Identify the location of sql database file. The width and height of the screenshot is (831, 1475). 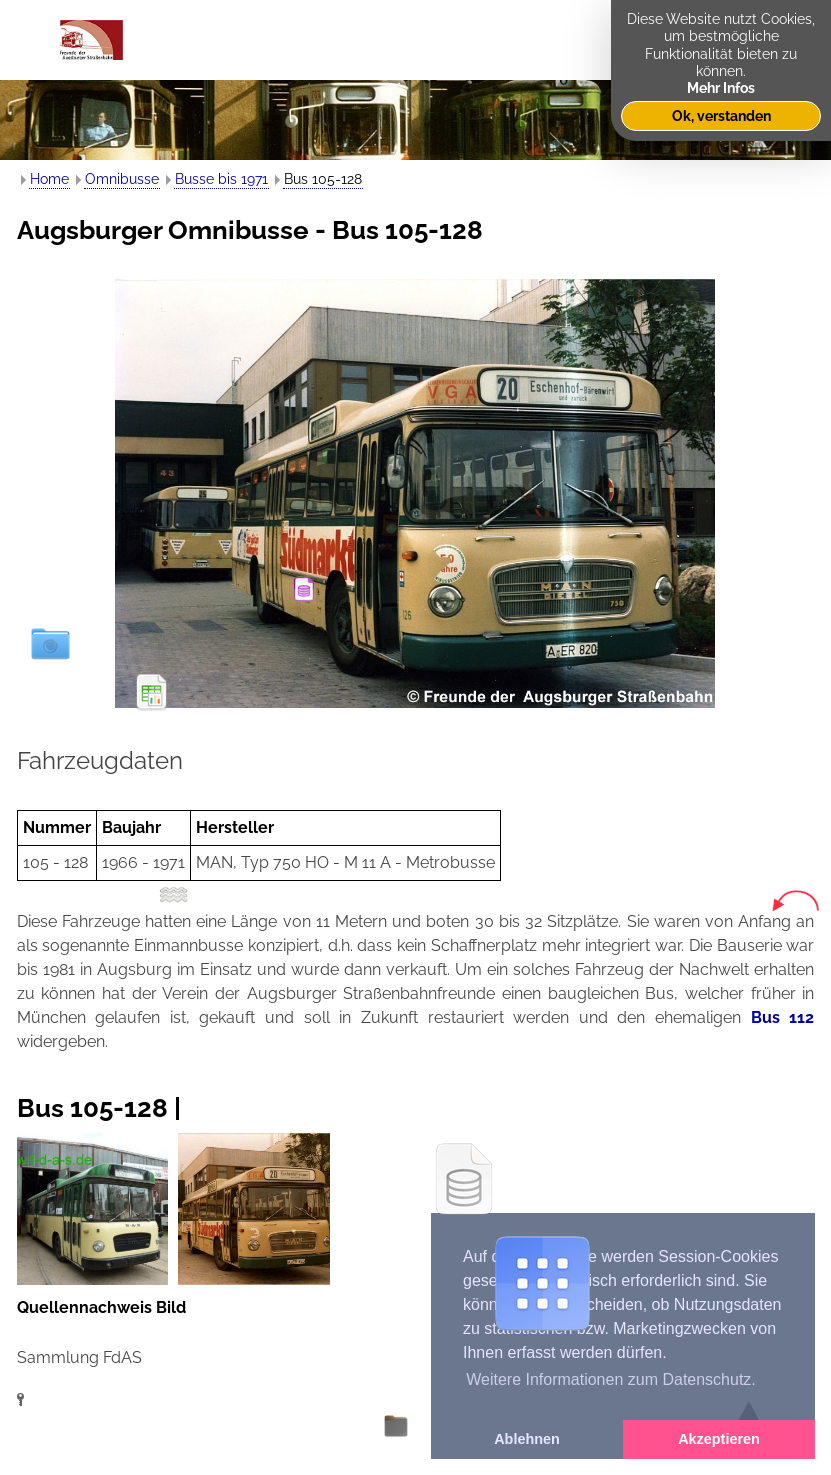
(464, 1179).